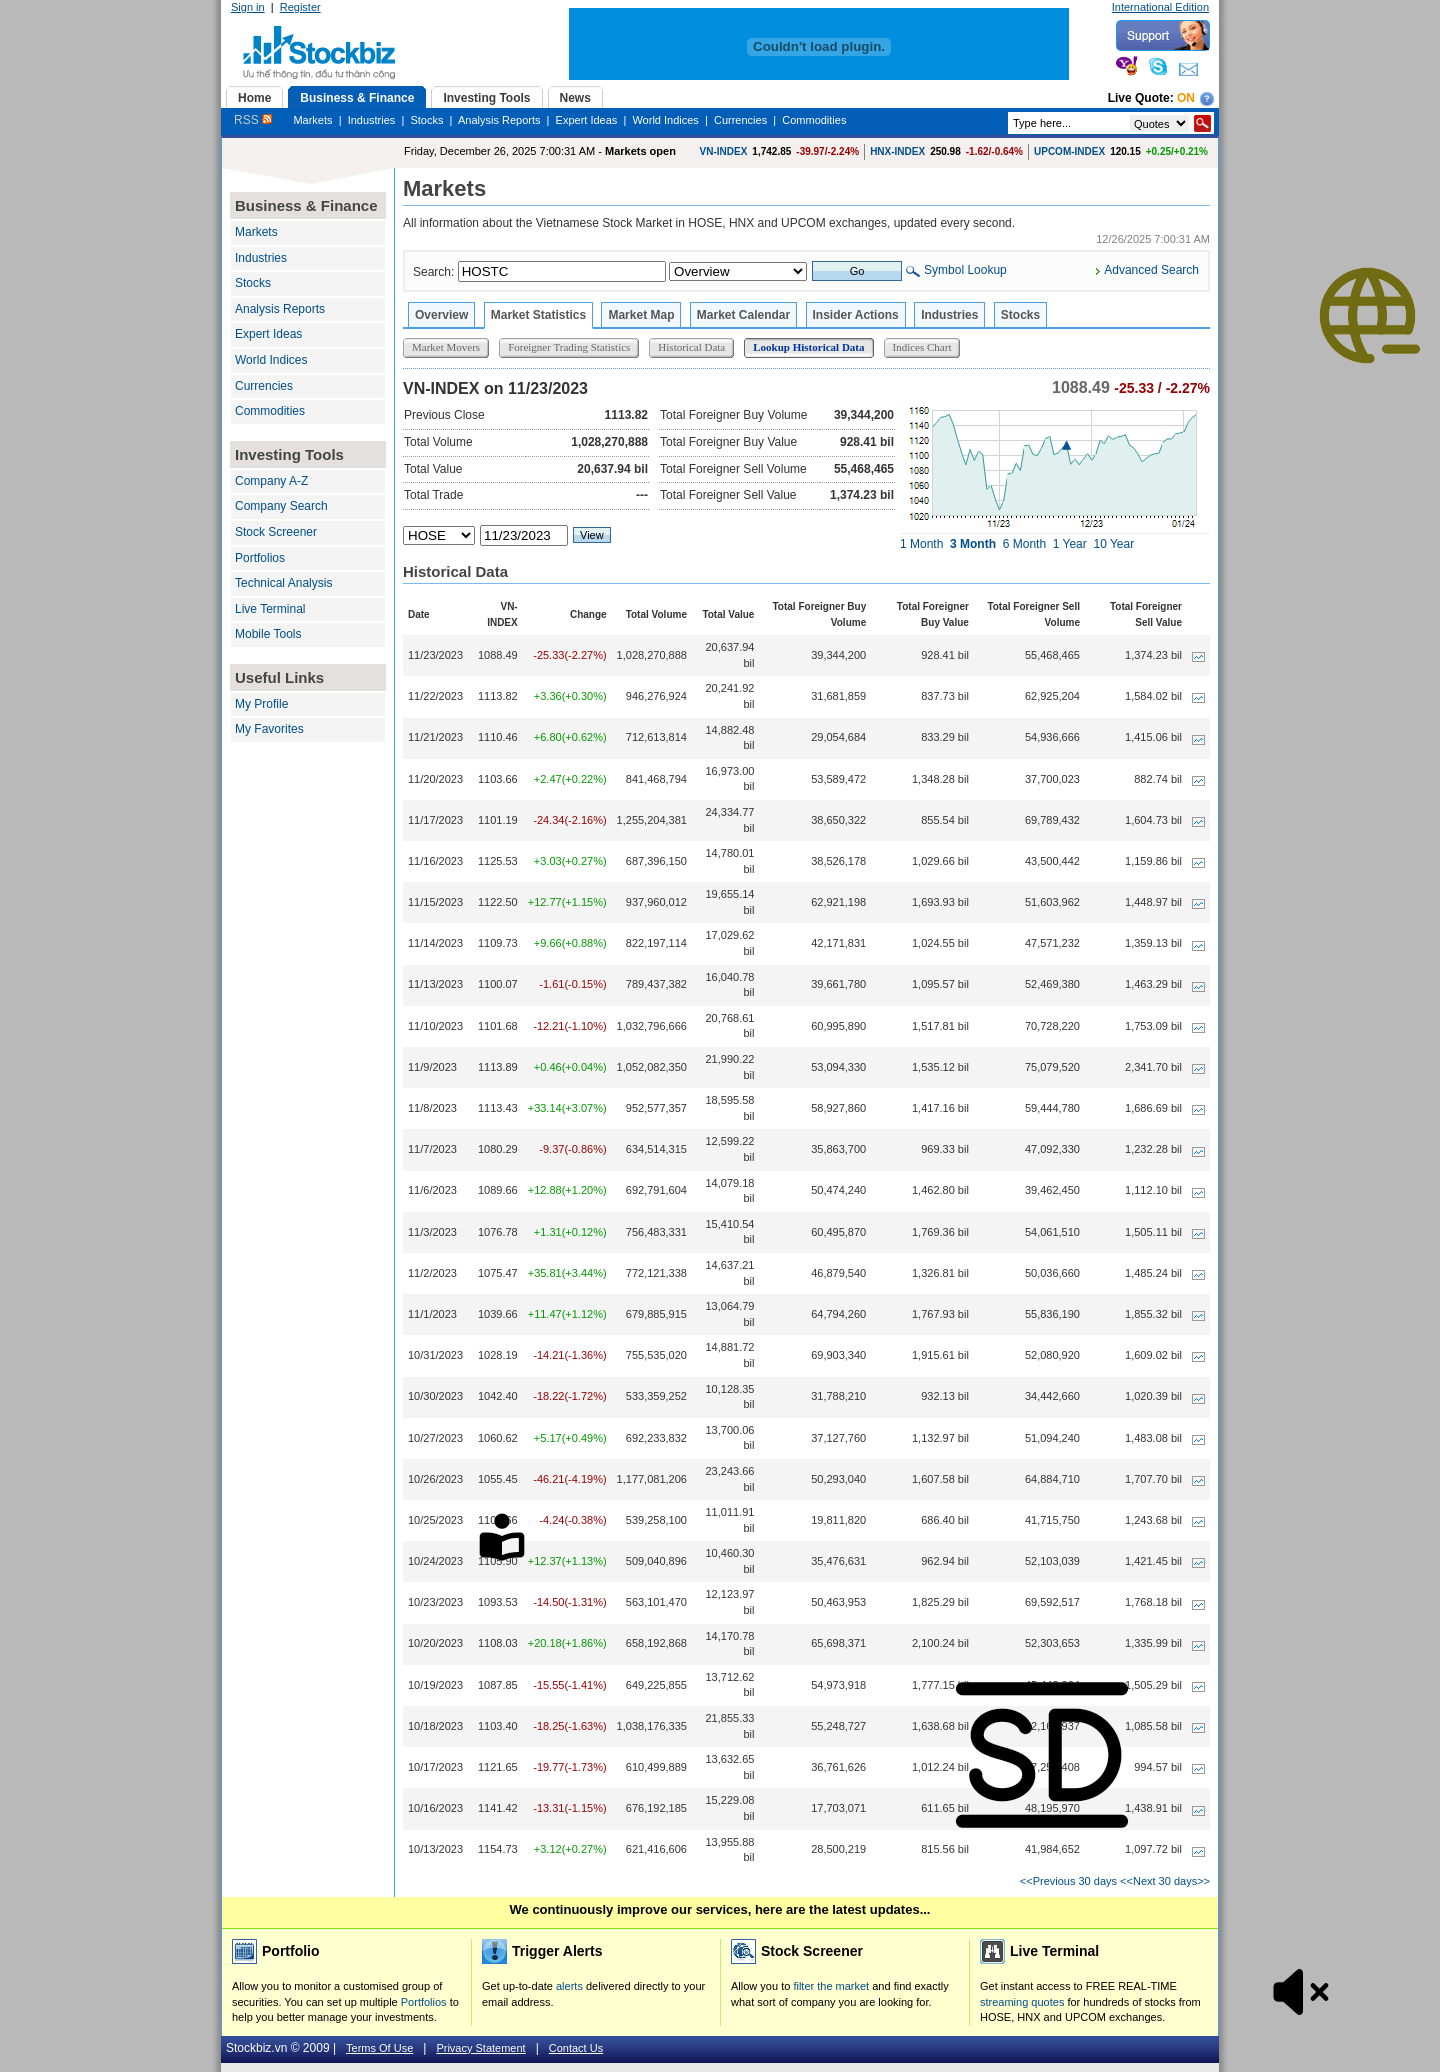 This screenshot has height=2072, width=1440. What do you see at coordinates (1303, 1992) in the screenshot?
I see `mute audio` at bounding box center [1303, 1992].